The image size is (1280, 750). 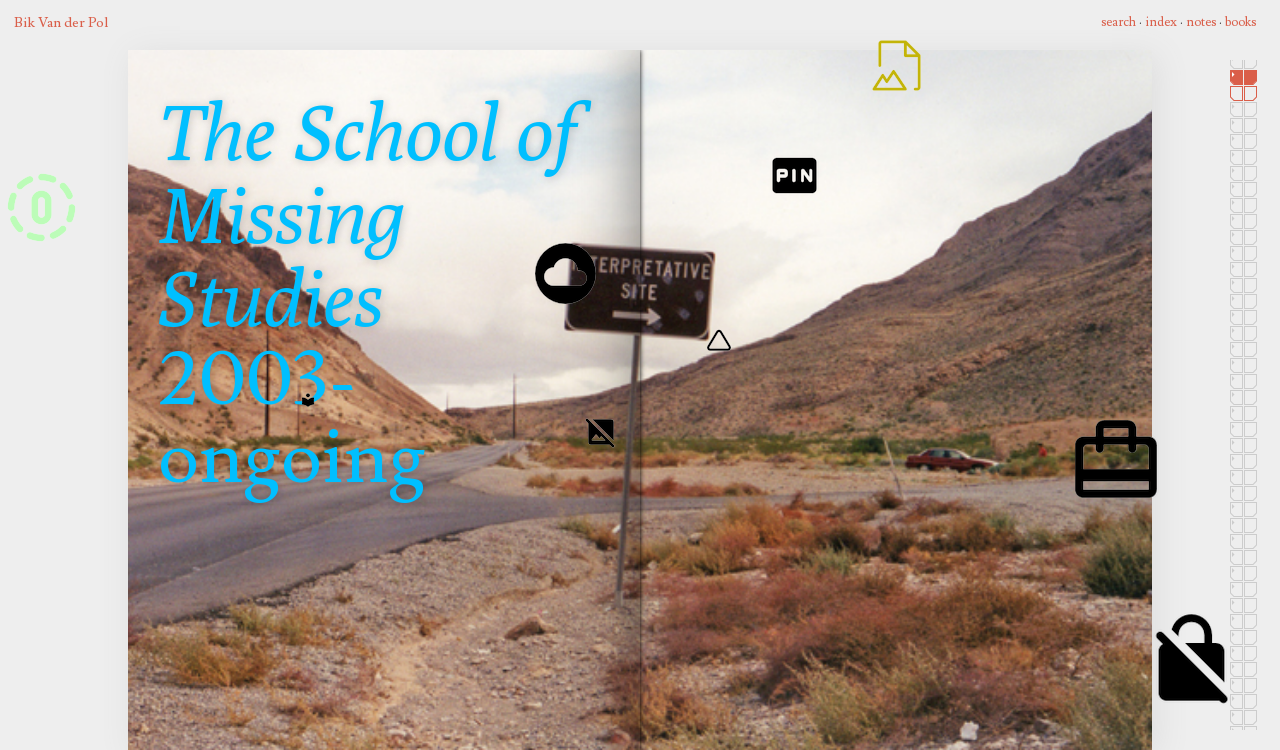 What do you see at coordinates (601, 432) in the screenshot?
I see `image failed to load` at bounding box center [601, 432].